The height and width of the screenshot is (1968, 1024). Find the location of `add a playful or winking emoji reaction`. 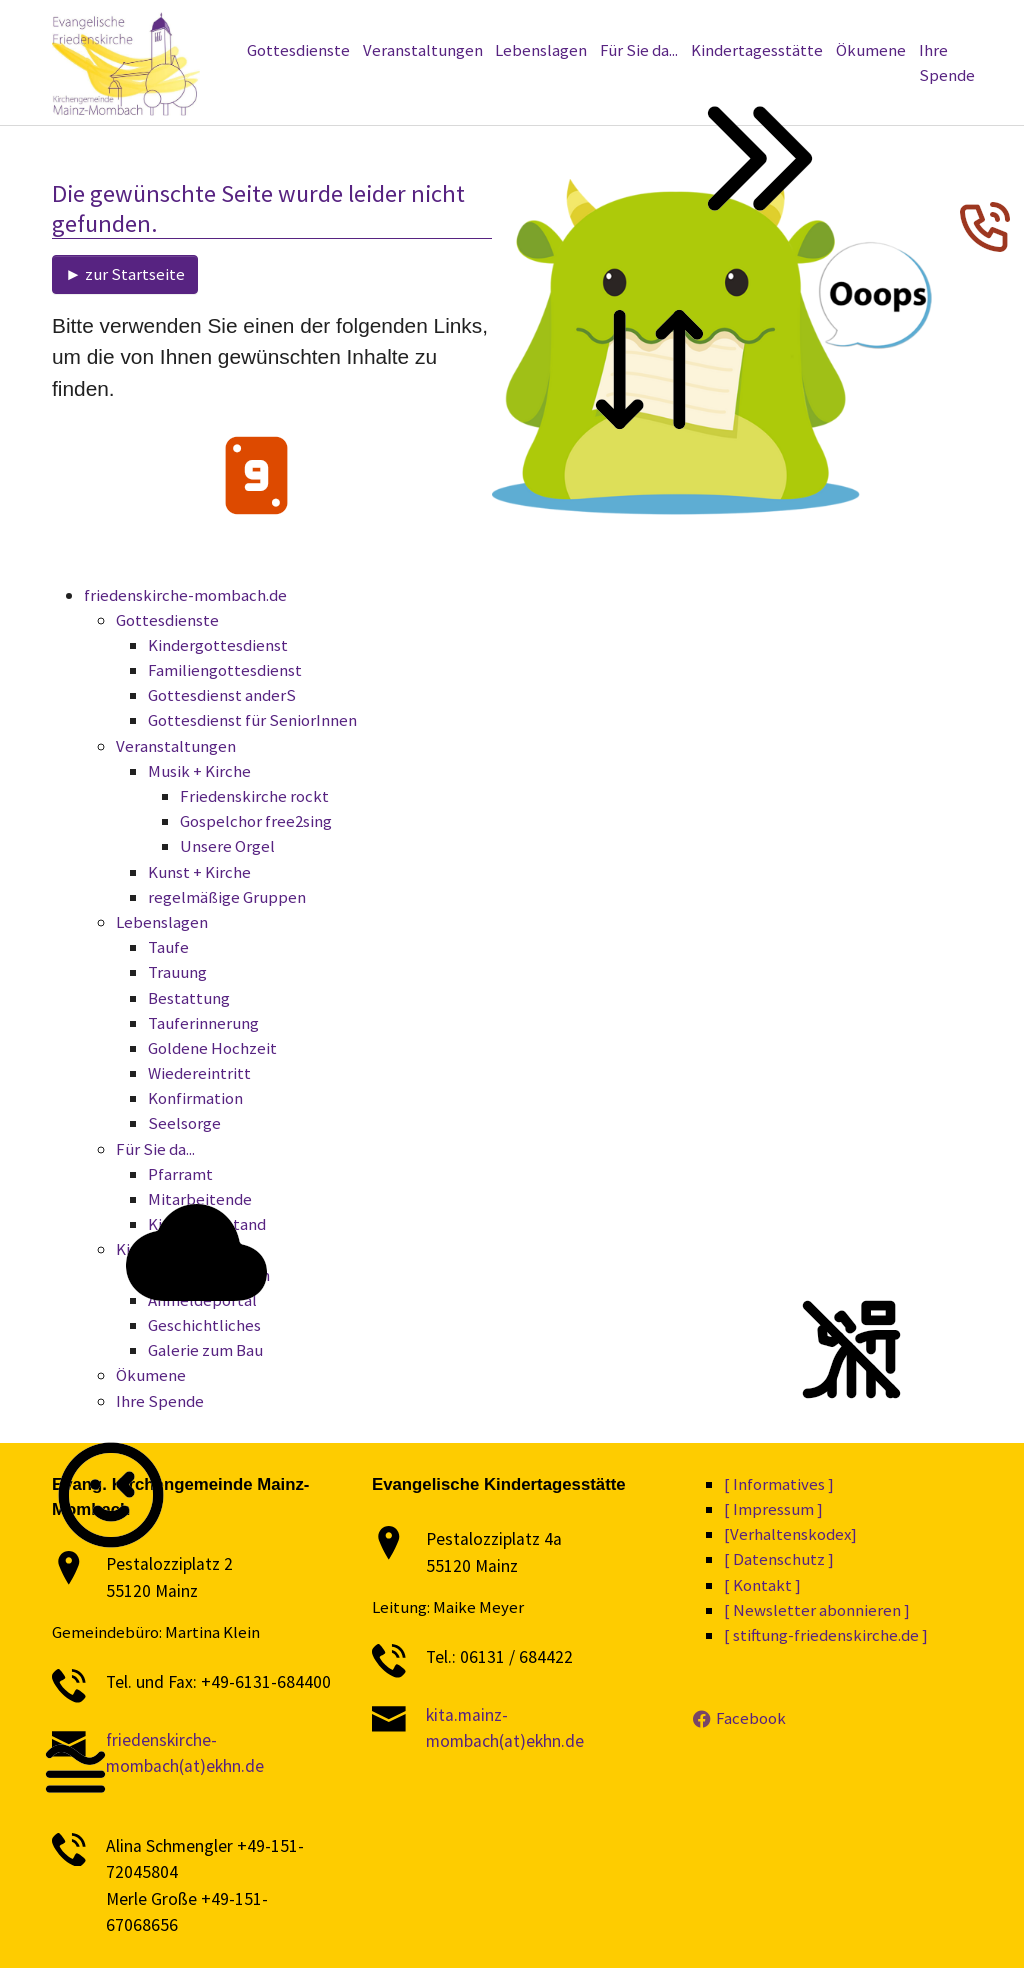

add a playful or winking emoji reaction is located at coordinates (111, 1495).